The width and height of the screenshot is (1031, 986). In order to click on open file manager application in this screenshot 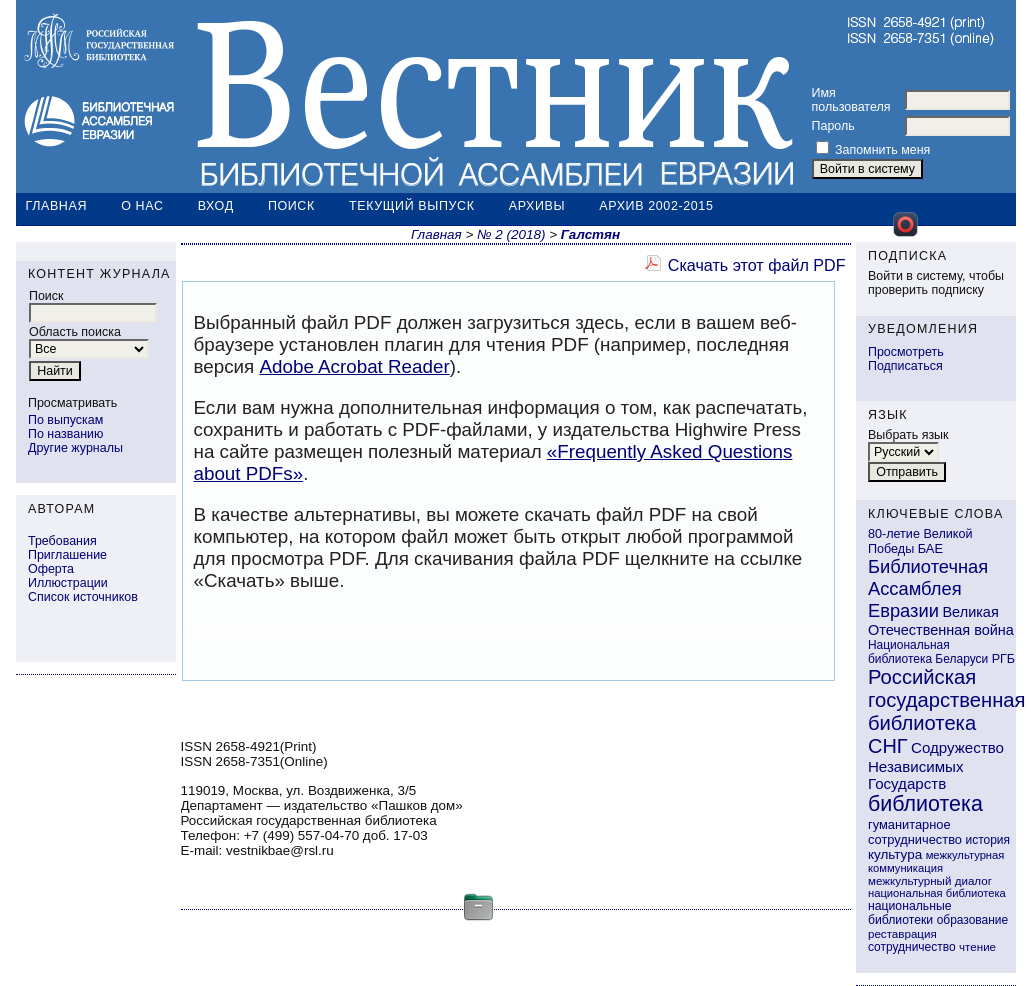, I will do `click(478, 906)`.